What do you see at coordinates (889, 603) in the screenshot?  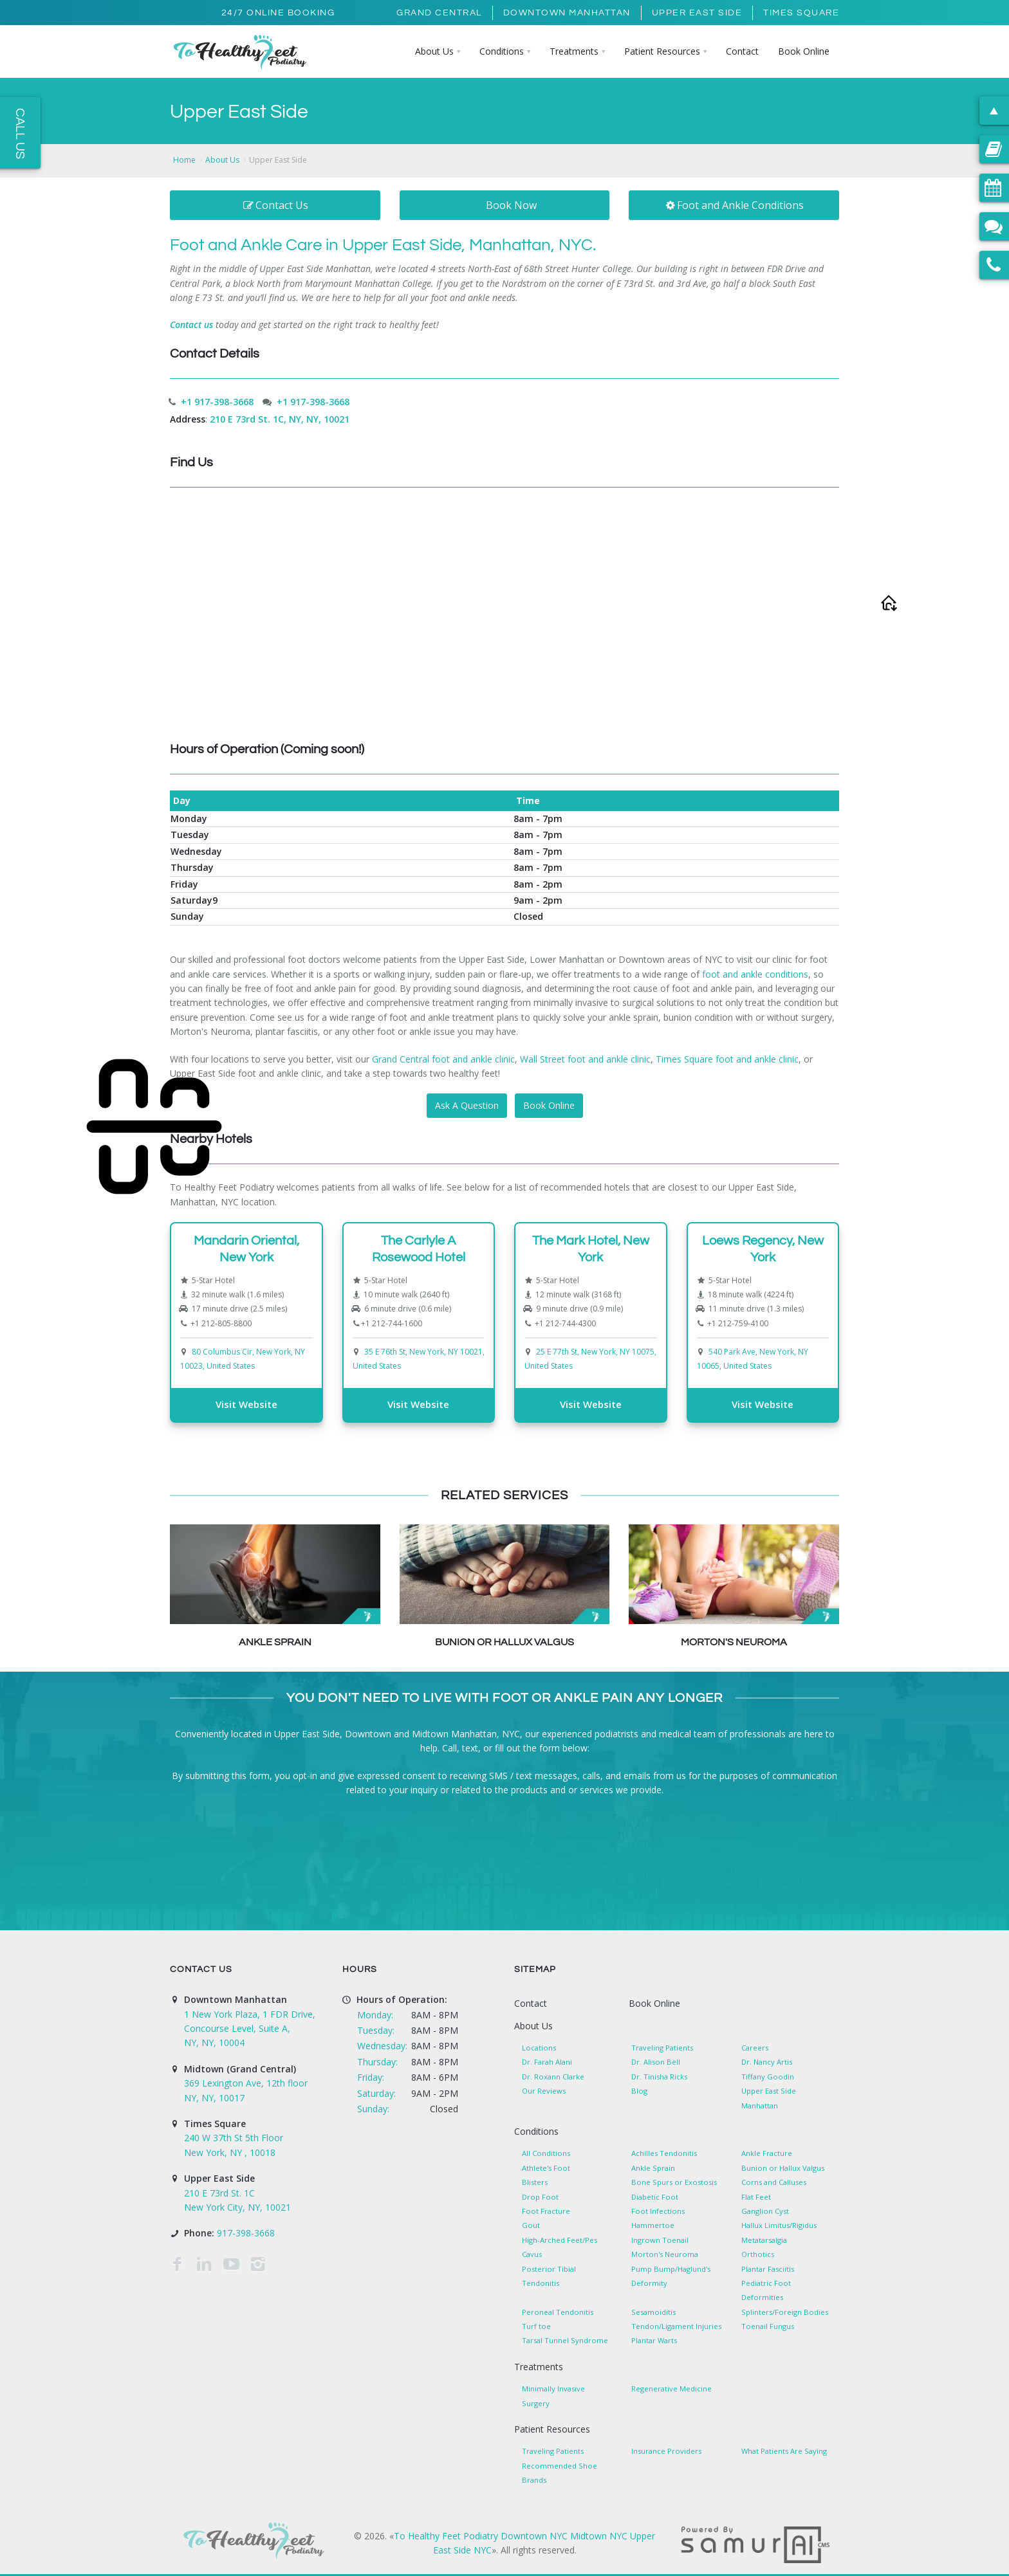 I see `download home data or settings` at bounding box center [889, 603].